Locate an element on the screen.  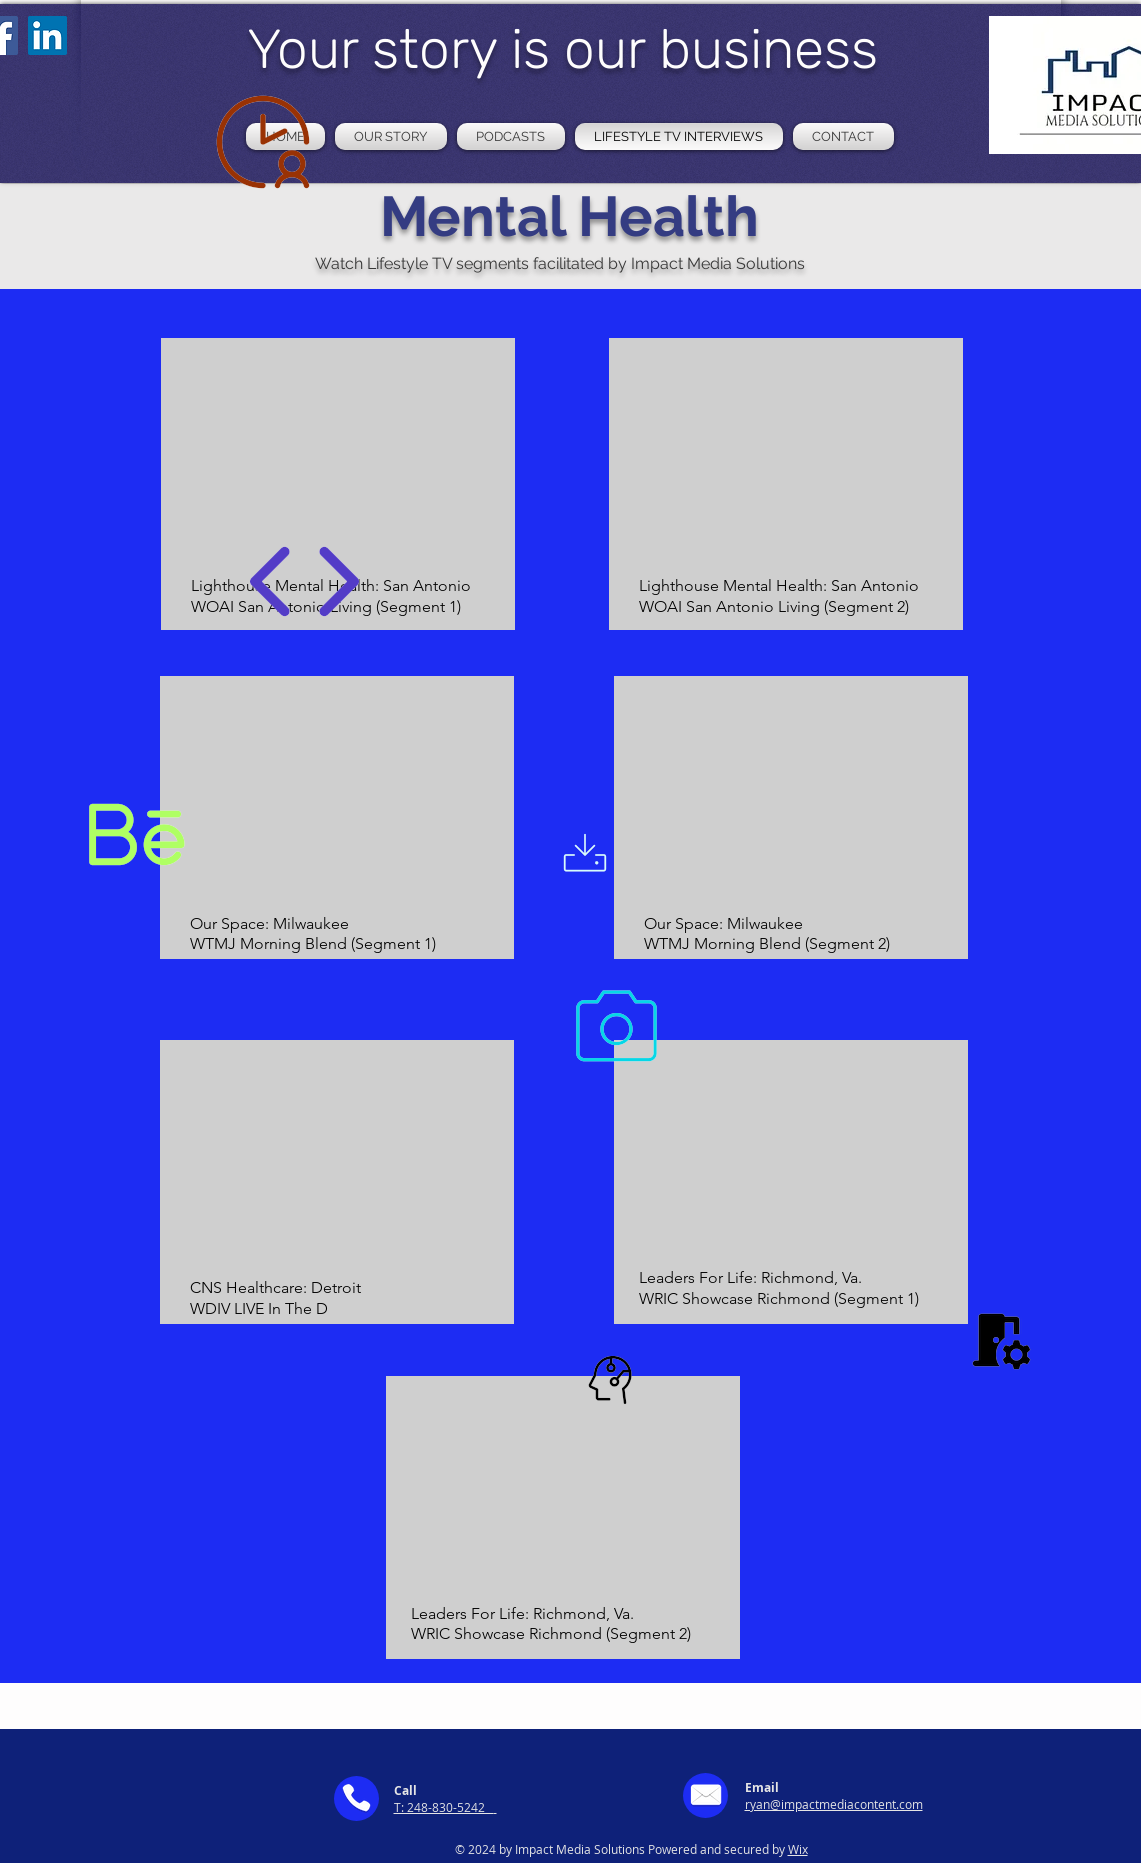
view user's time or schedule is located at coordinates (263, 142).